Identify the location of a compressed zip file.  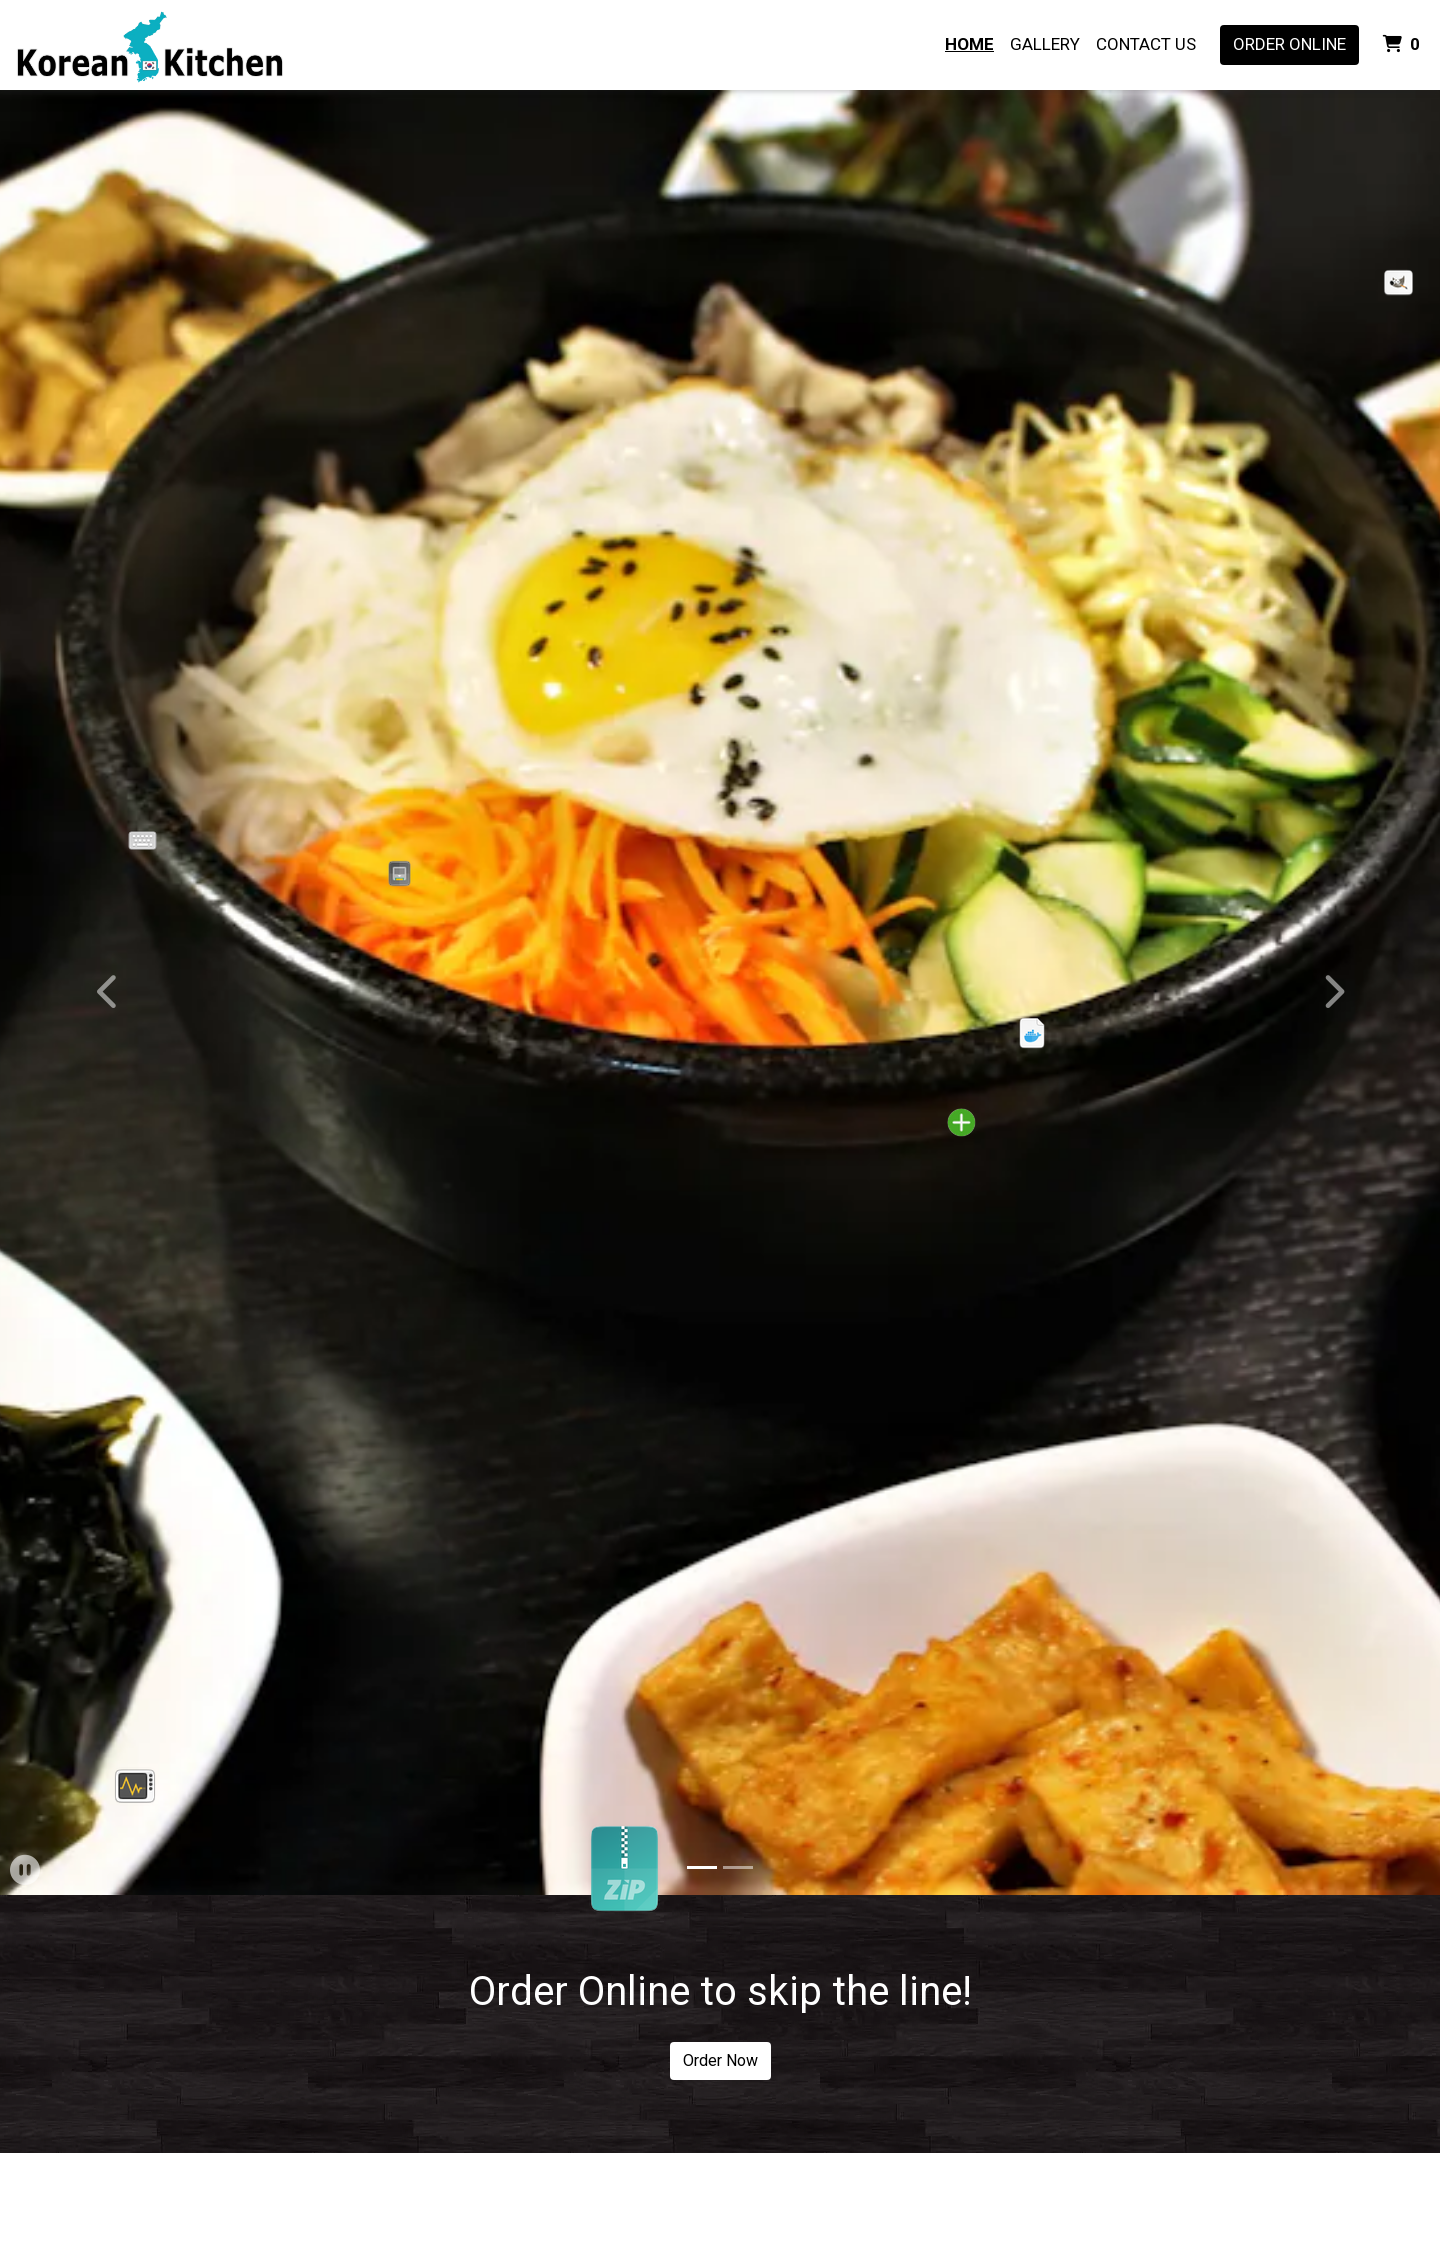
(624, 1868).